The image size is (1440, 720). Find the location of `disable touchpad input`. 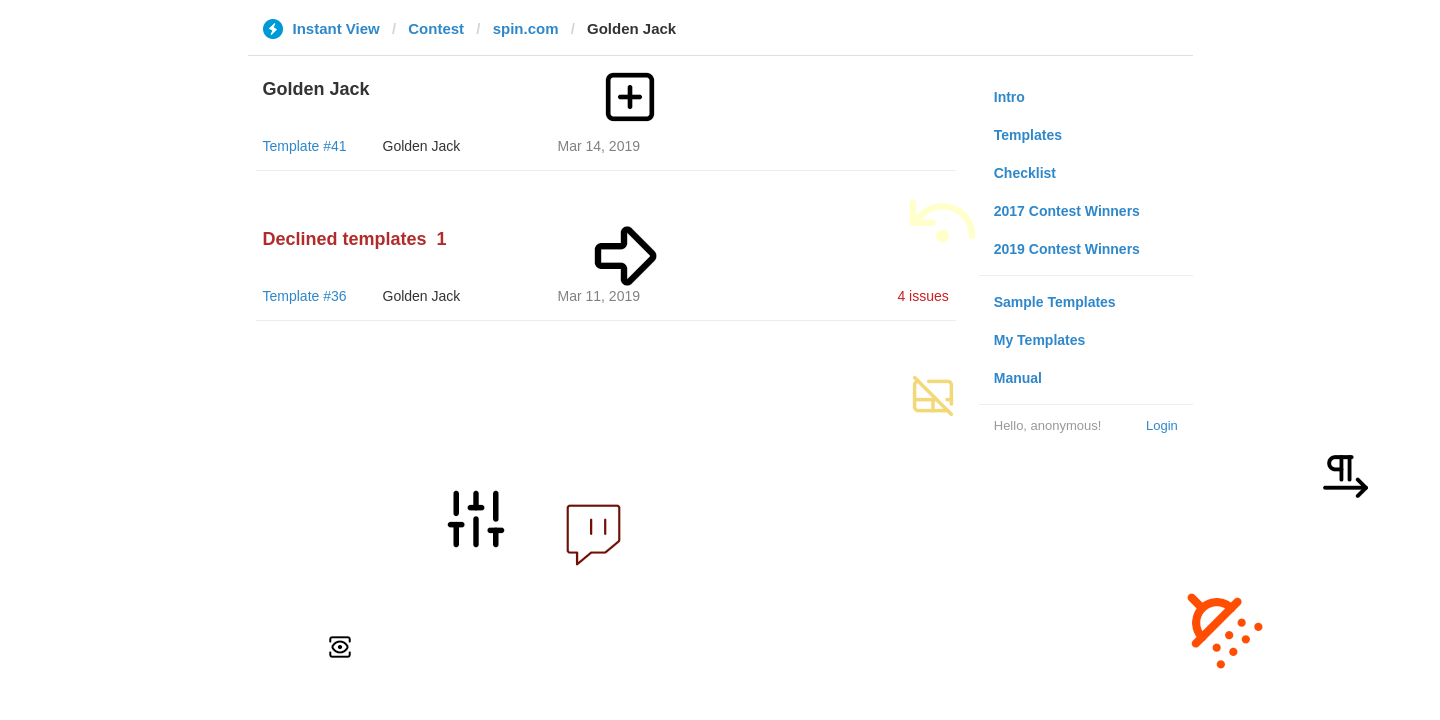

disable touchpad input is located at coordinates (933, 396).